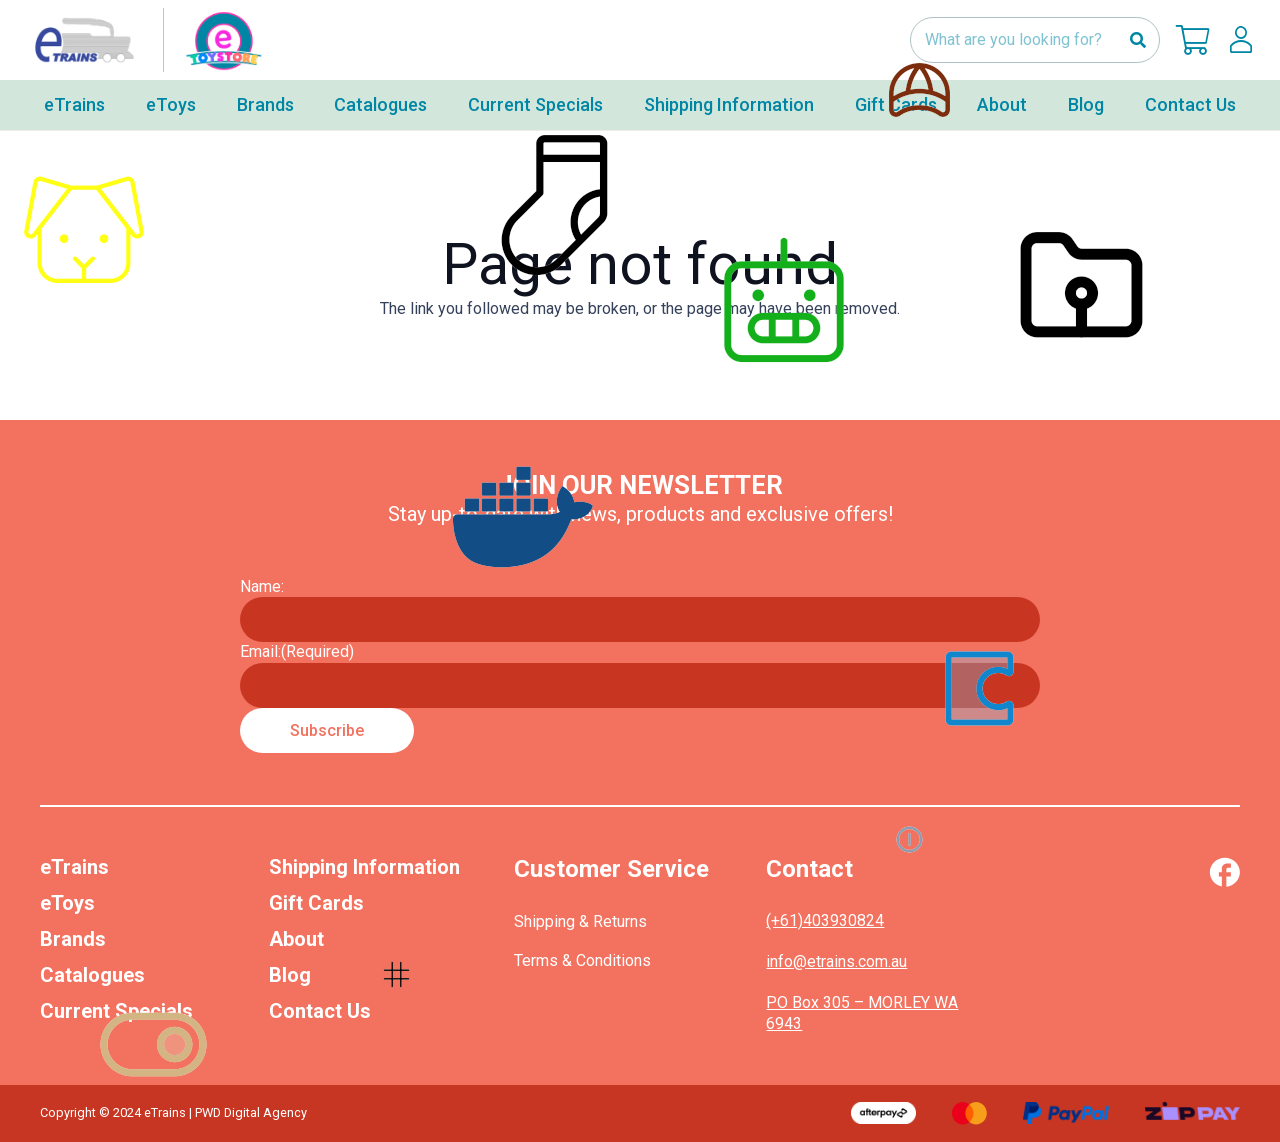 The image size is (1280, 1142). I want to click on docker container management, so click(523, 517).